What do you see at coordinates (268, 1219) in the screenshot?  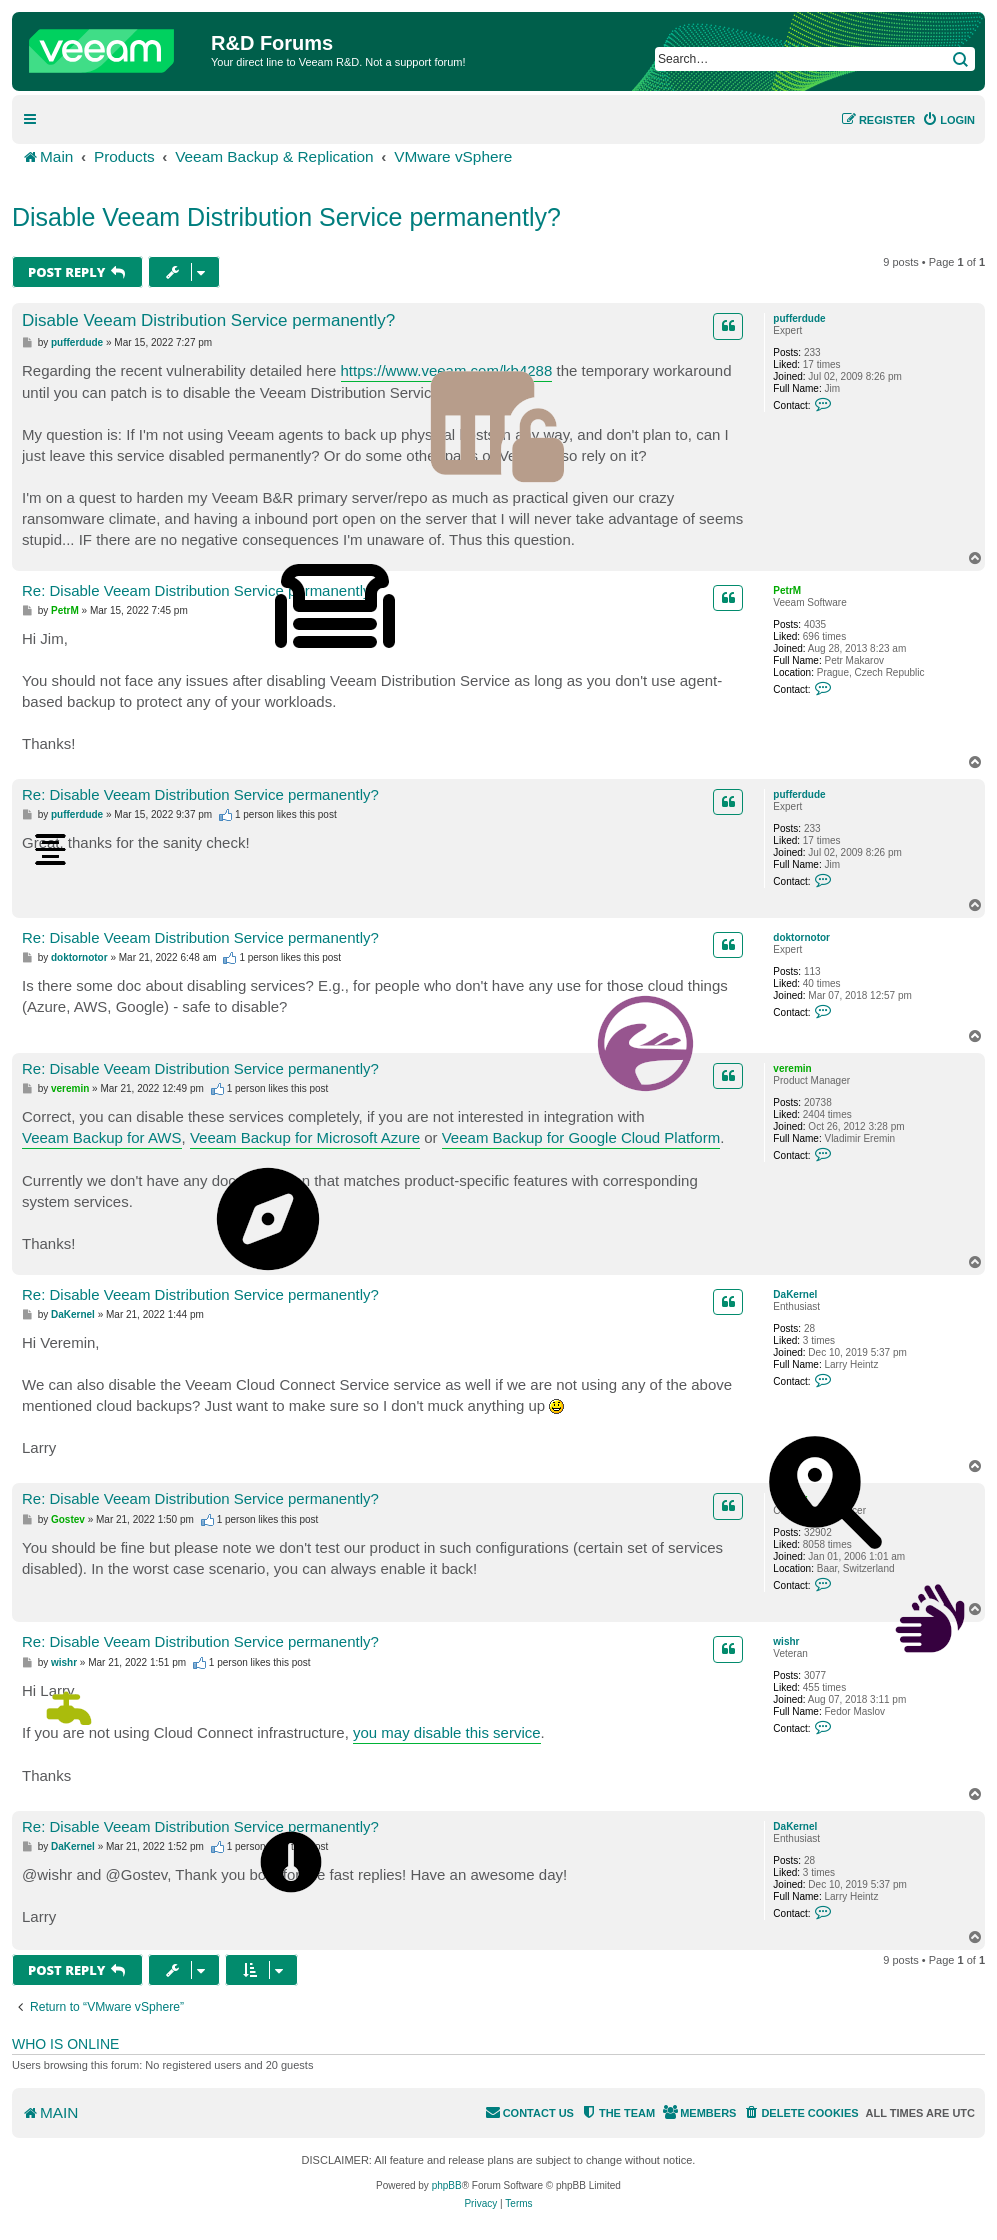 I see `access navigation or direction features` at bounding box center [268, 1219].